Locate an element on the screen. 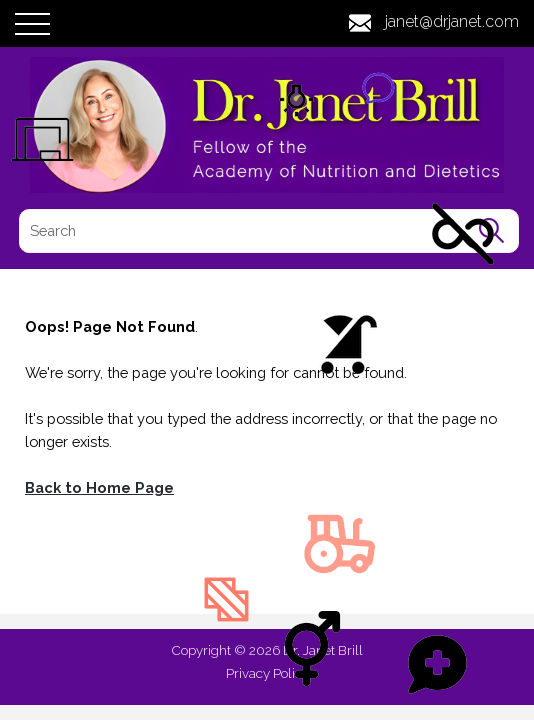 Image resolution: width=534 pixels, height=720 pixels. open chat or messaging is located at coordinates (378, 87).